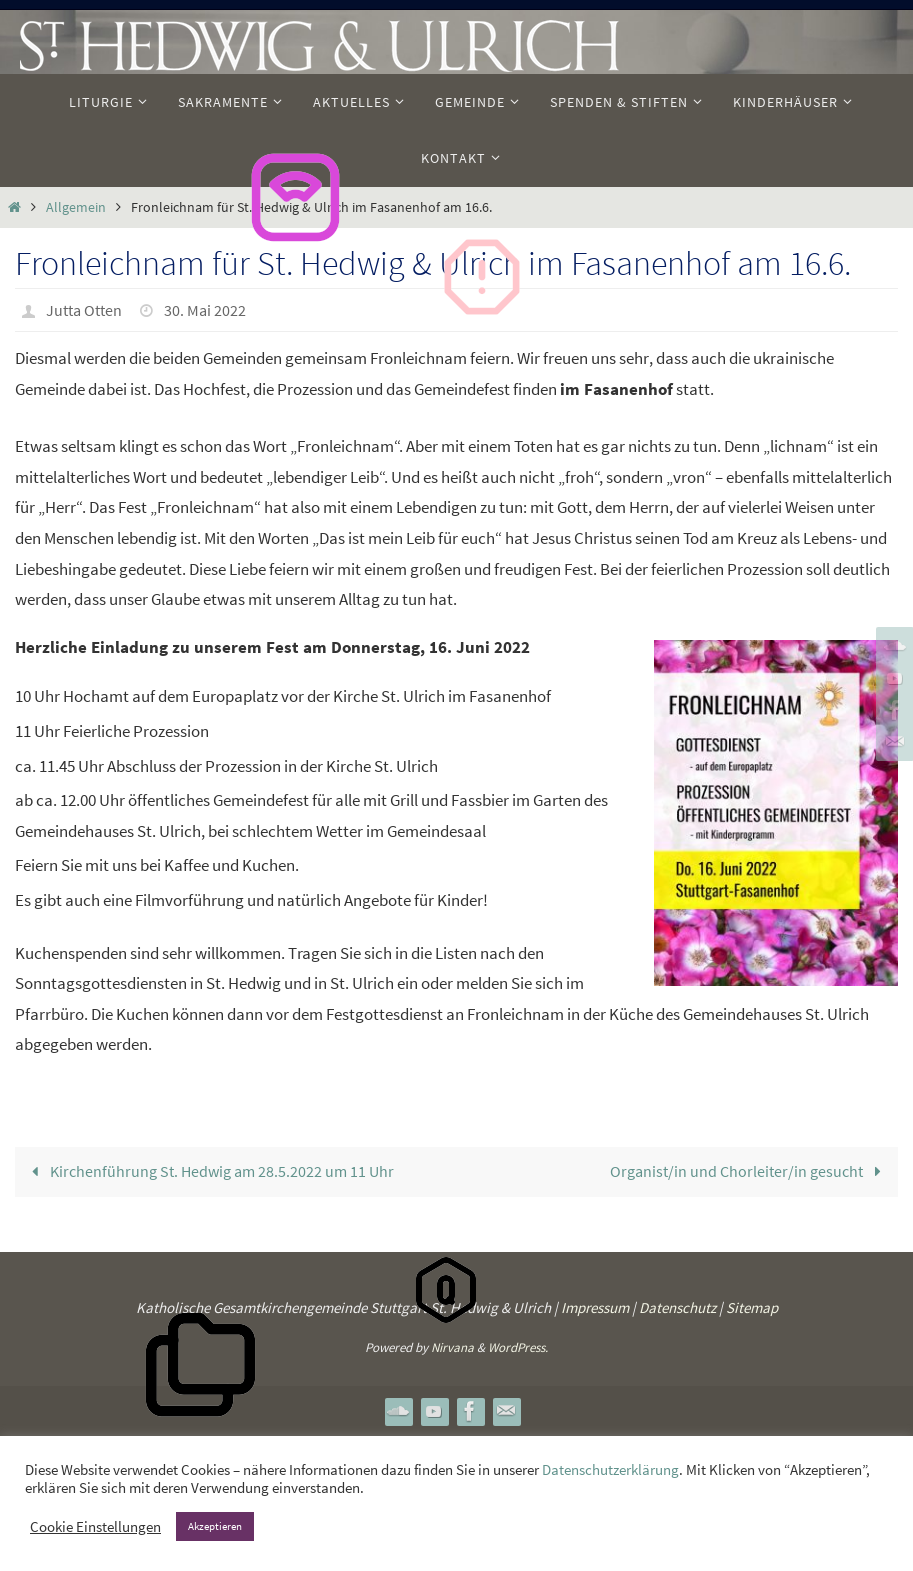 This screenshot has width=913, height=1571. Describe the element at coordinates (295, 197) in the screenshot. I see `view weight or measurement data` at that location.